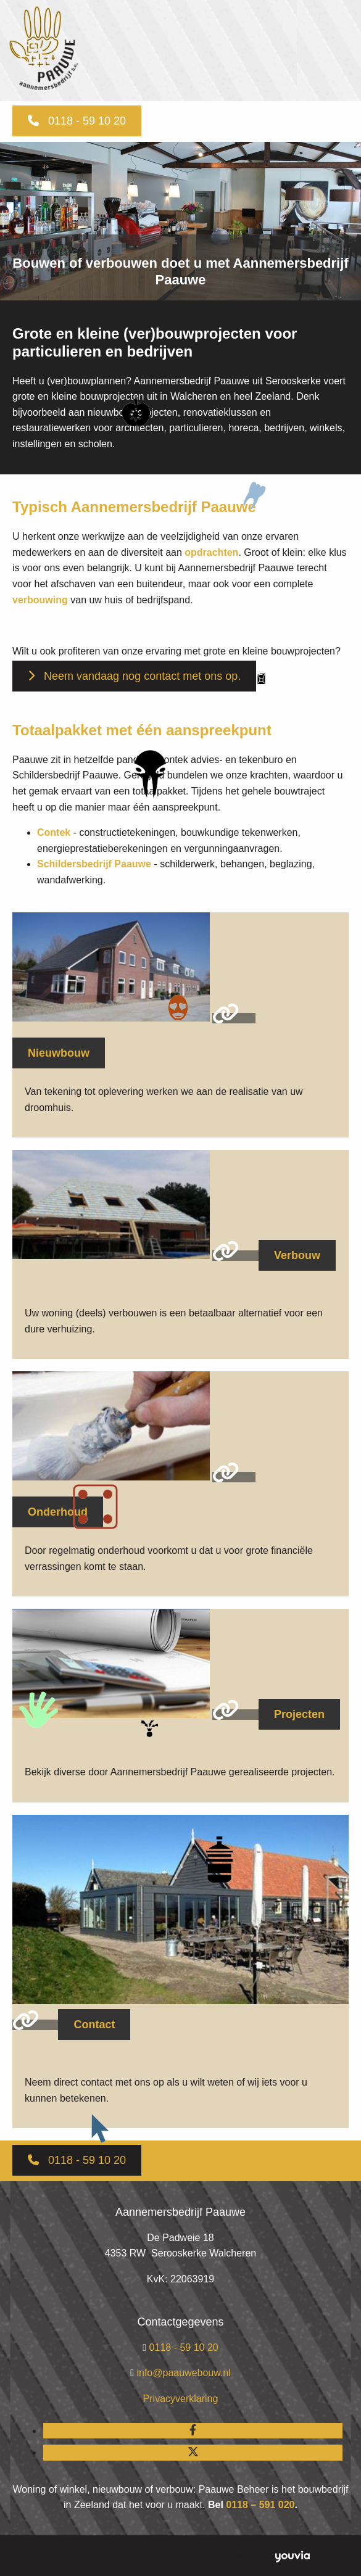 The width and height of the screenshot is (361, 2576). Describe the element at coordinates (150, 774) in the screenshot. I see `alien or extraterrestrial enemy indicator` at that location.